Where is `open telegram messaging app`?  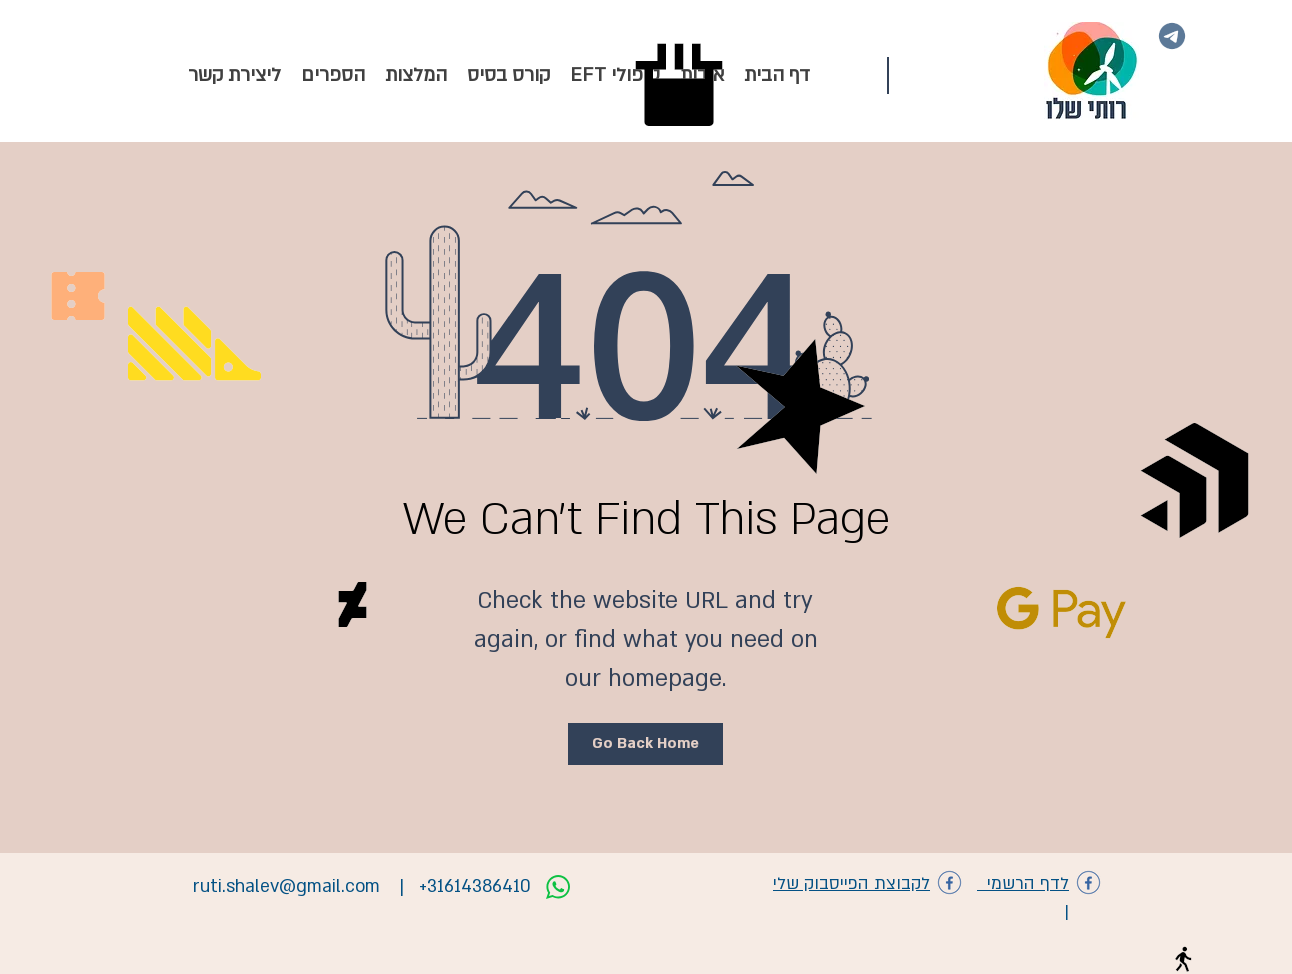
open telegram messaging app is located at coordinates (1172, 36).